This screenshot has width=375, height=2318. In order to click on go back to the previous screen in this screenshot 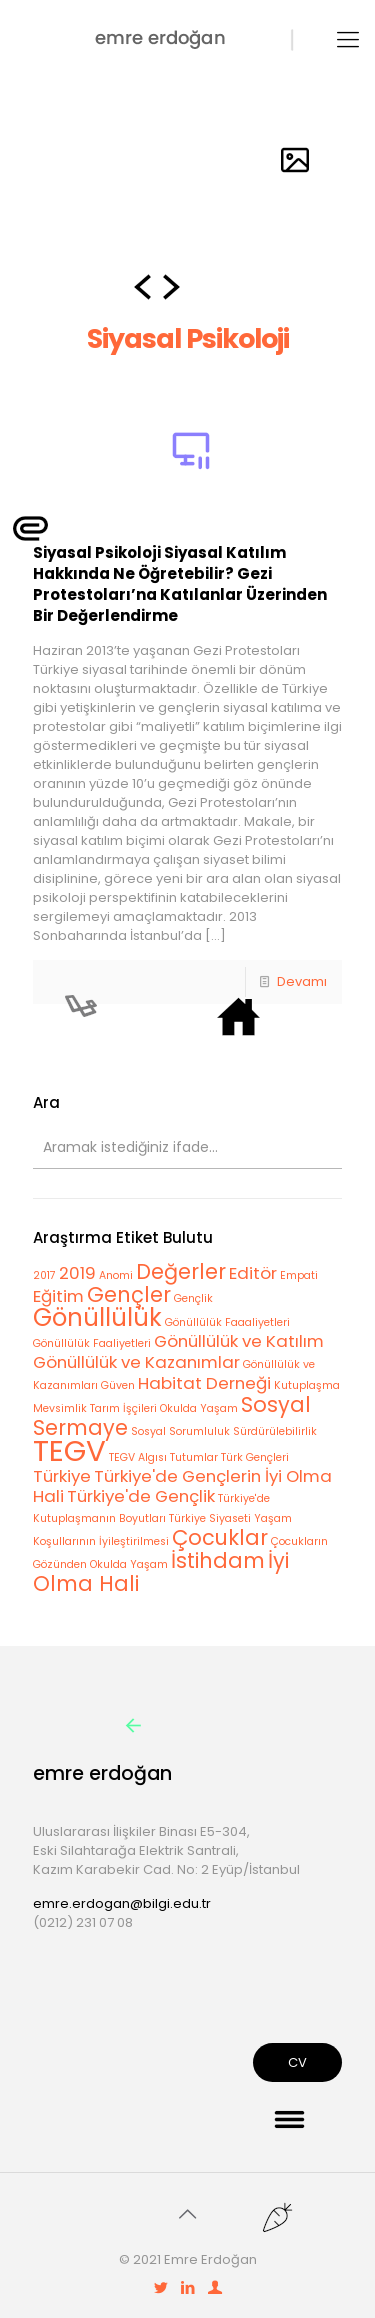, I will do `click(133, 1725)`.